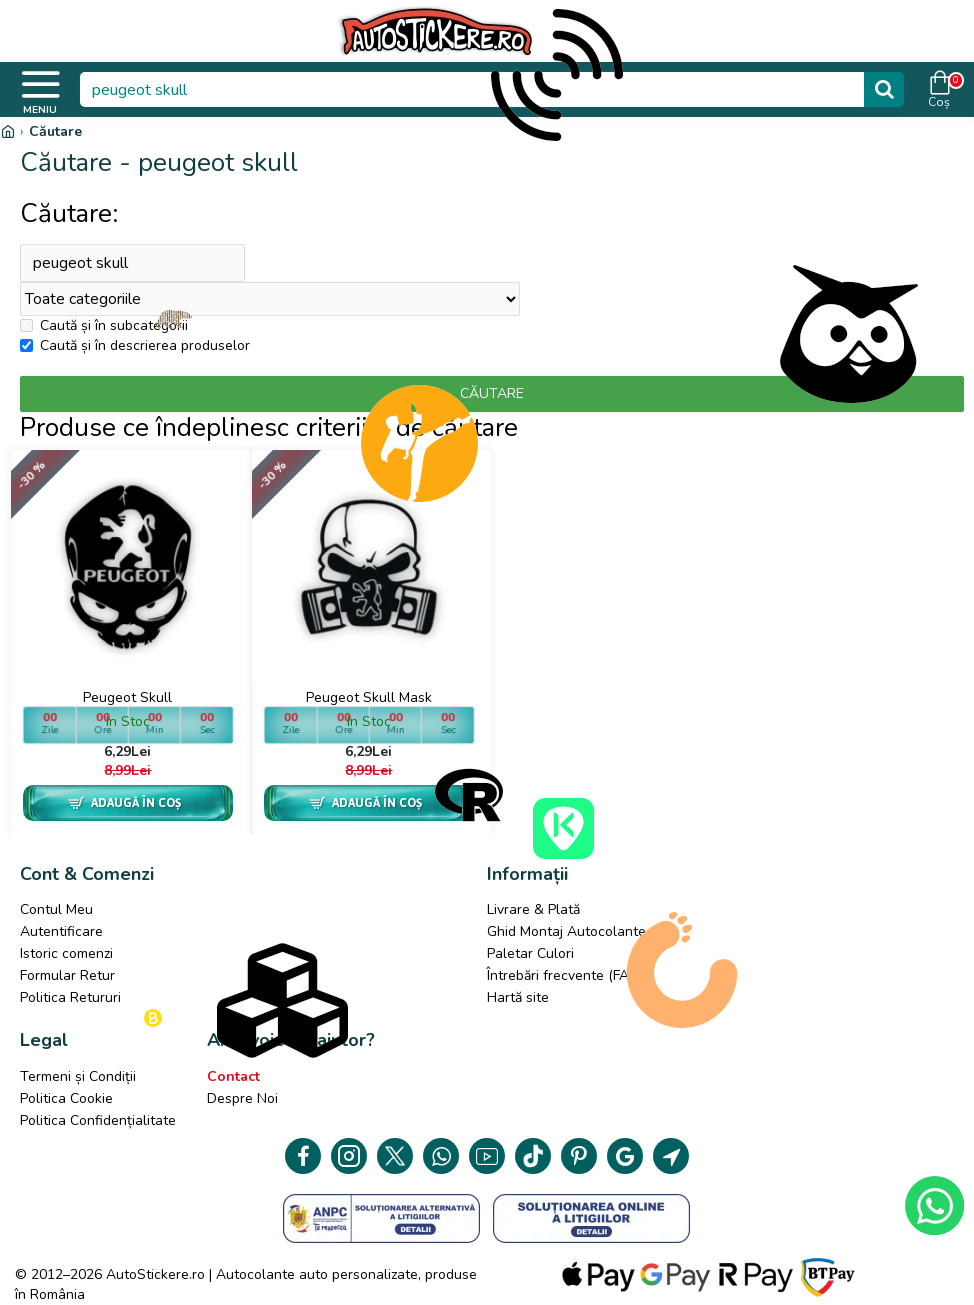  What do you see at coordinates (849, 334) in the screenshot?
I see `open hootsuite social media management app` at bounding box center [849, 334].